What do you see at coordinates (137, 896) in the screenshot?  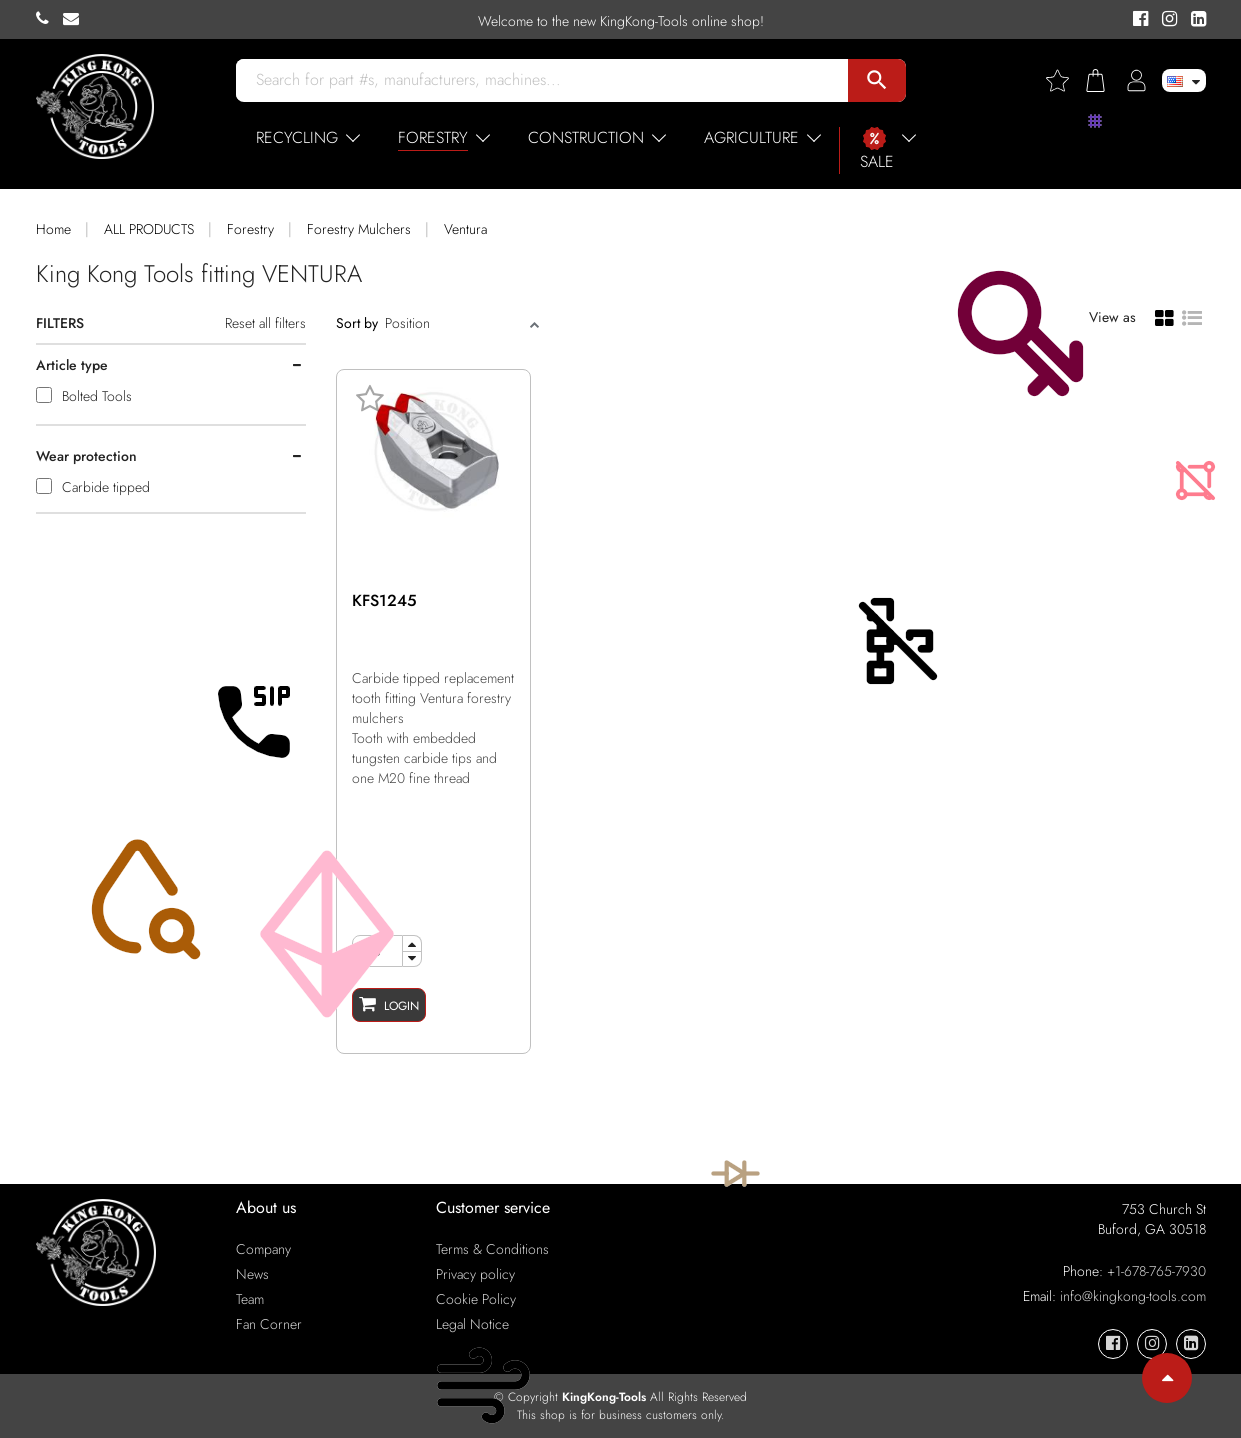 I see `search water or liquid settings` at bounding box center [137, 896].